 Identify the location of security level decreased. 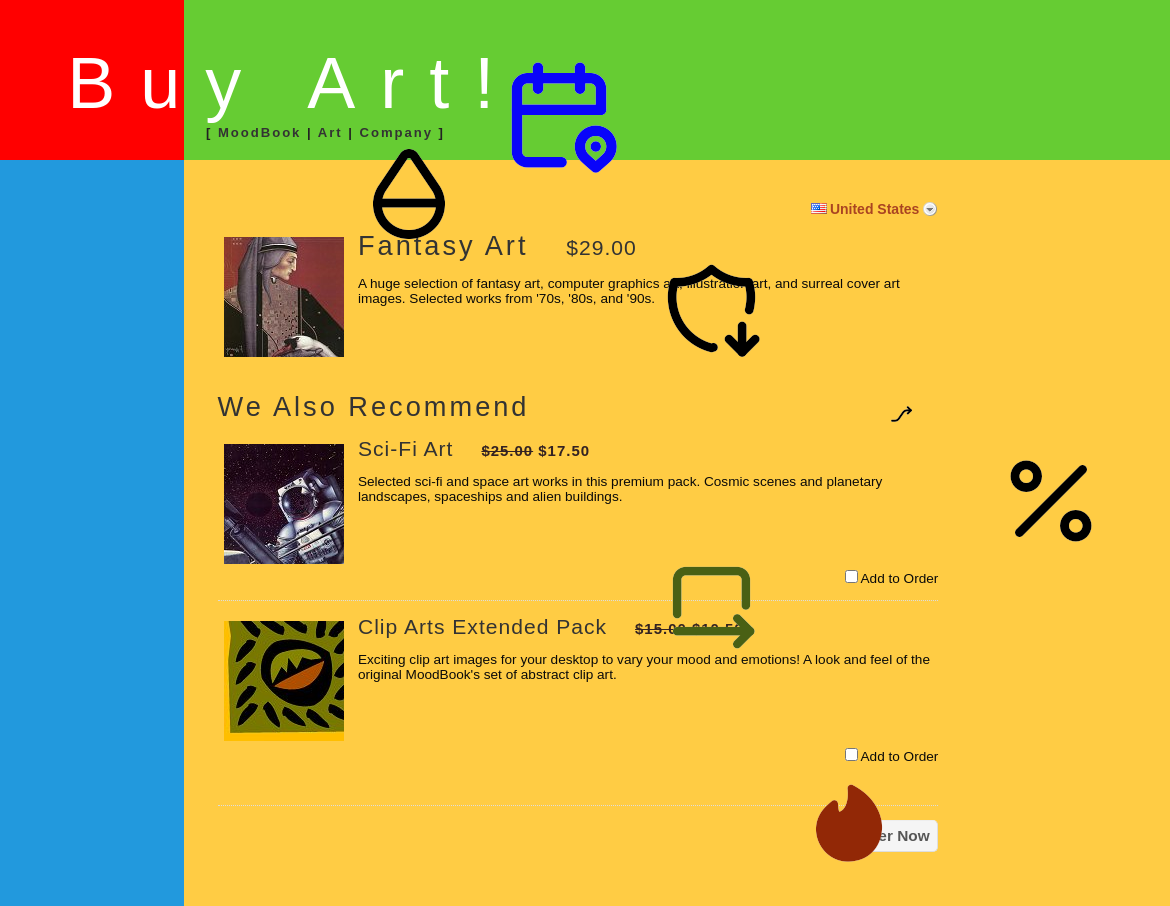
(711, 308).